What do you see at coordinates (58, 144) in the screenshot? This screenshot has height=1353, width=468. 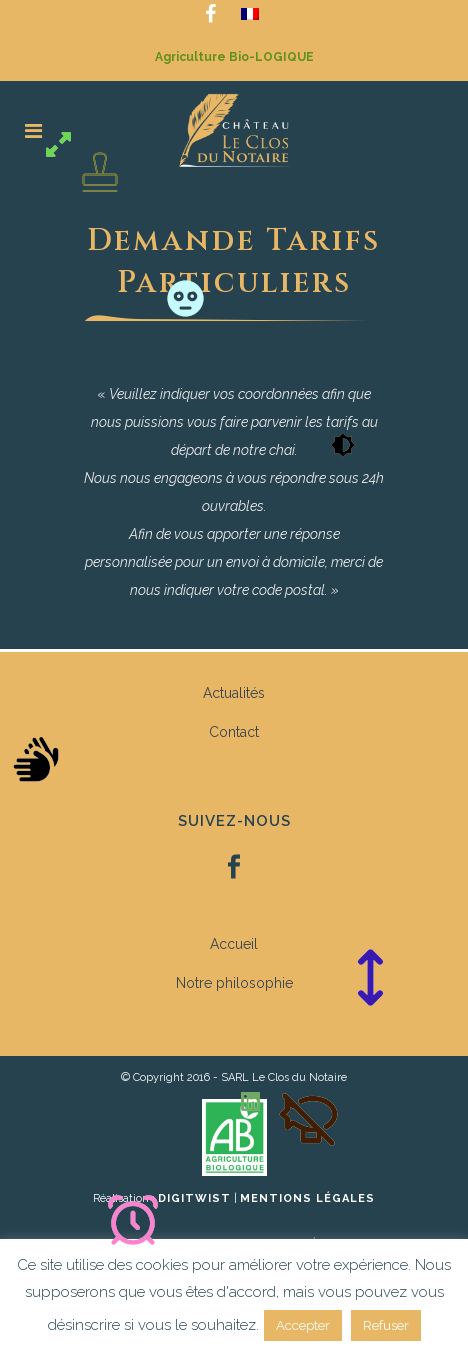 I see `expand to fullscreen mode` at bounding box center [58, 144].